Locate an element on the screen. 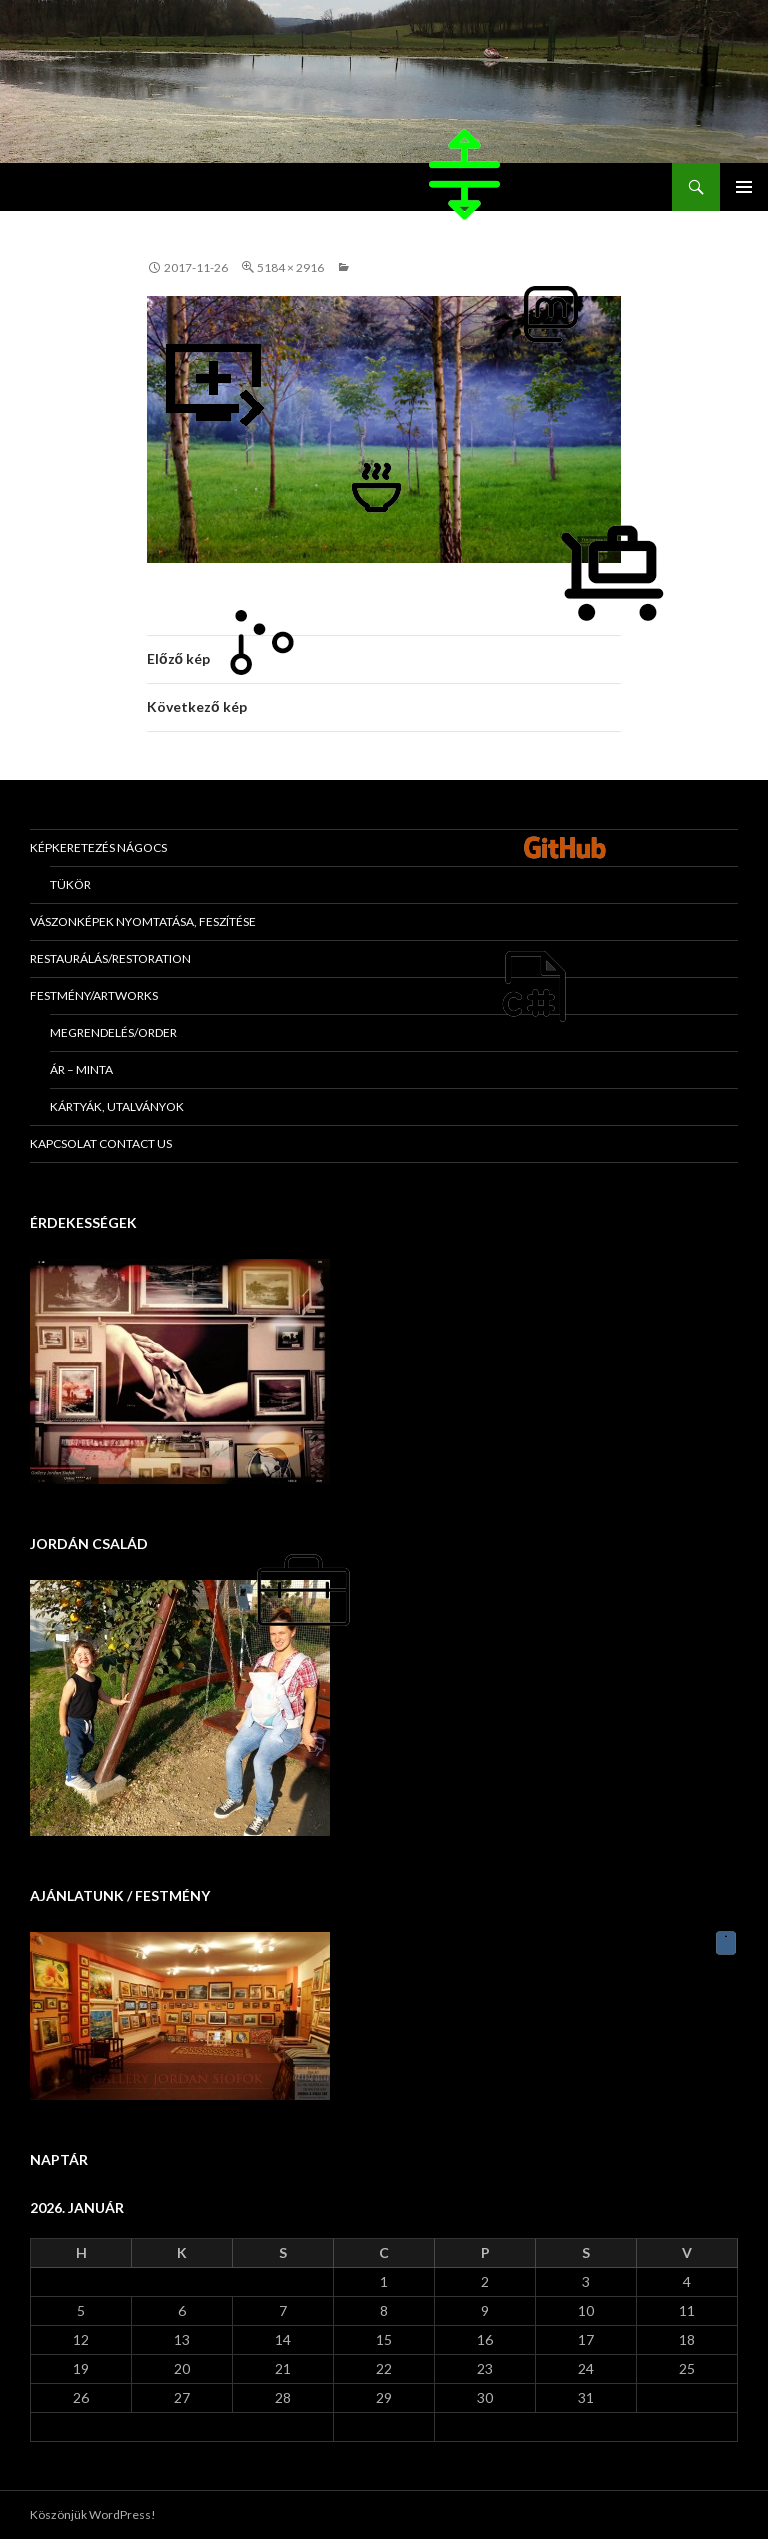 The height and width of the screenshot is (2539, 768). view the merge queue for pending pull requests is located at coordinates (262, 640).